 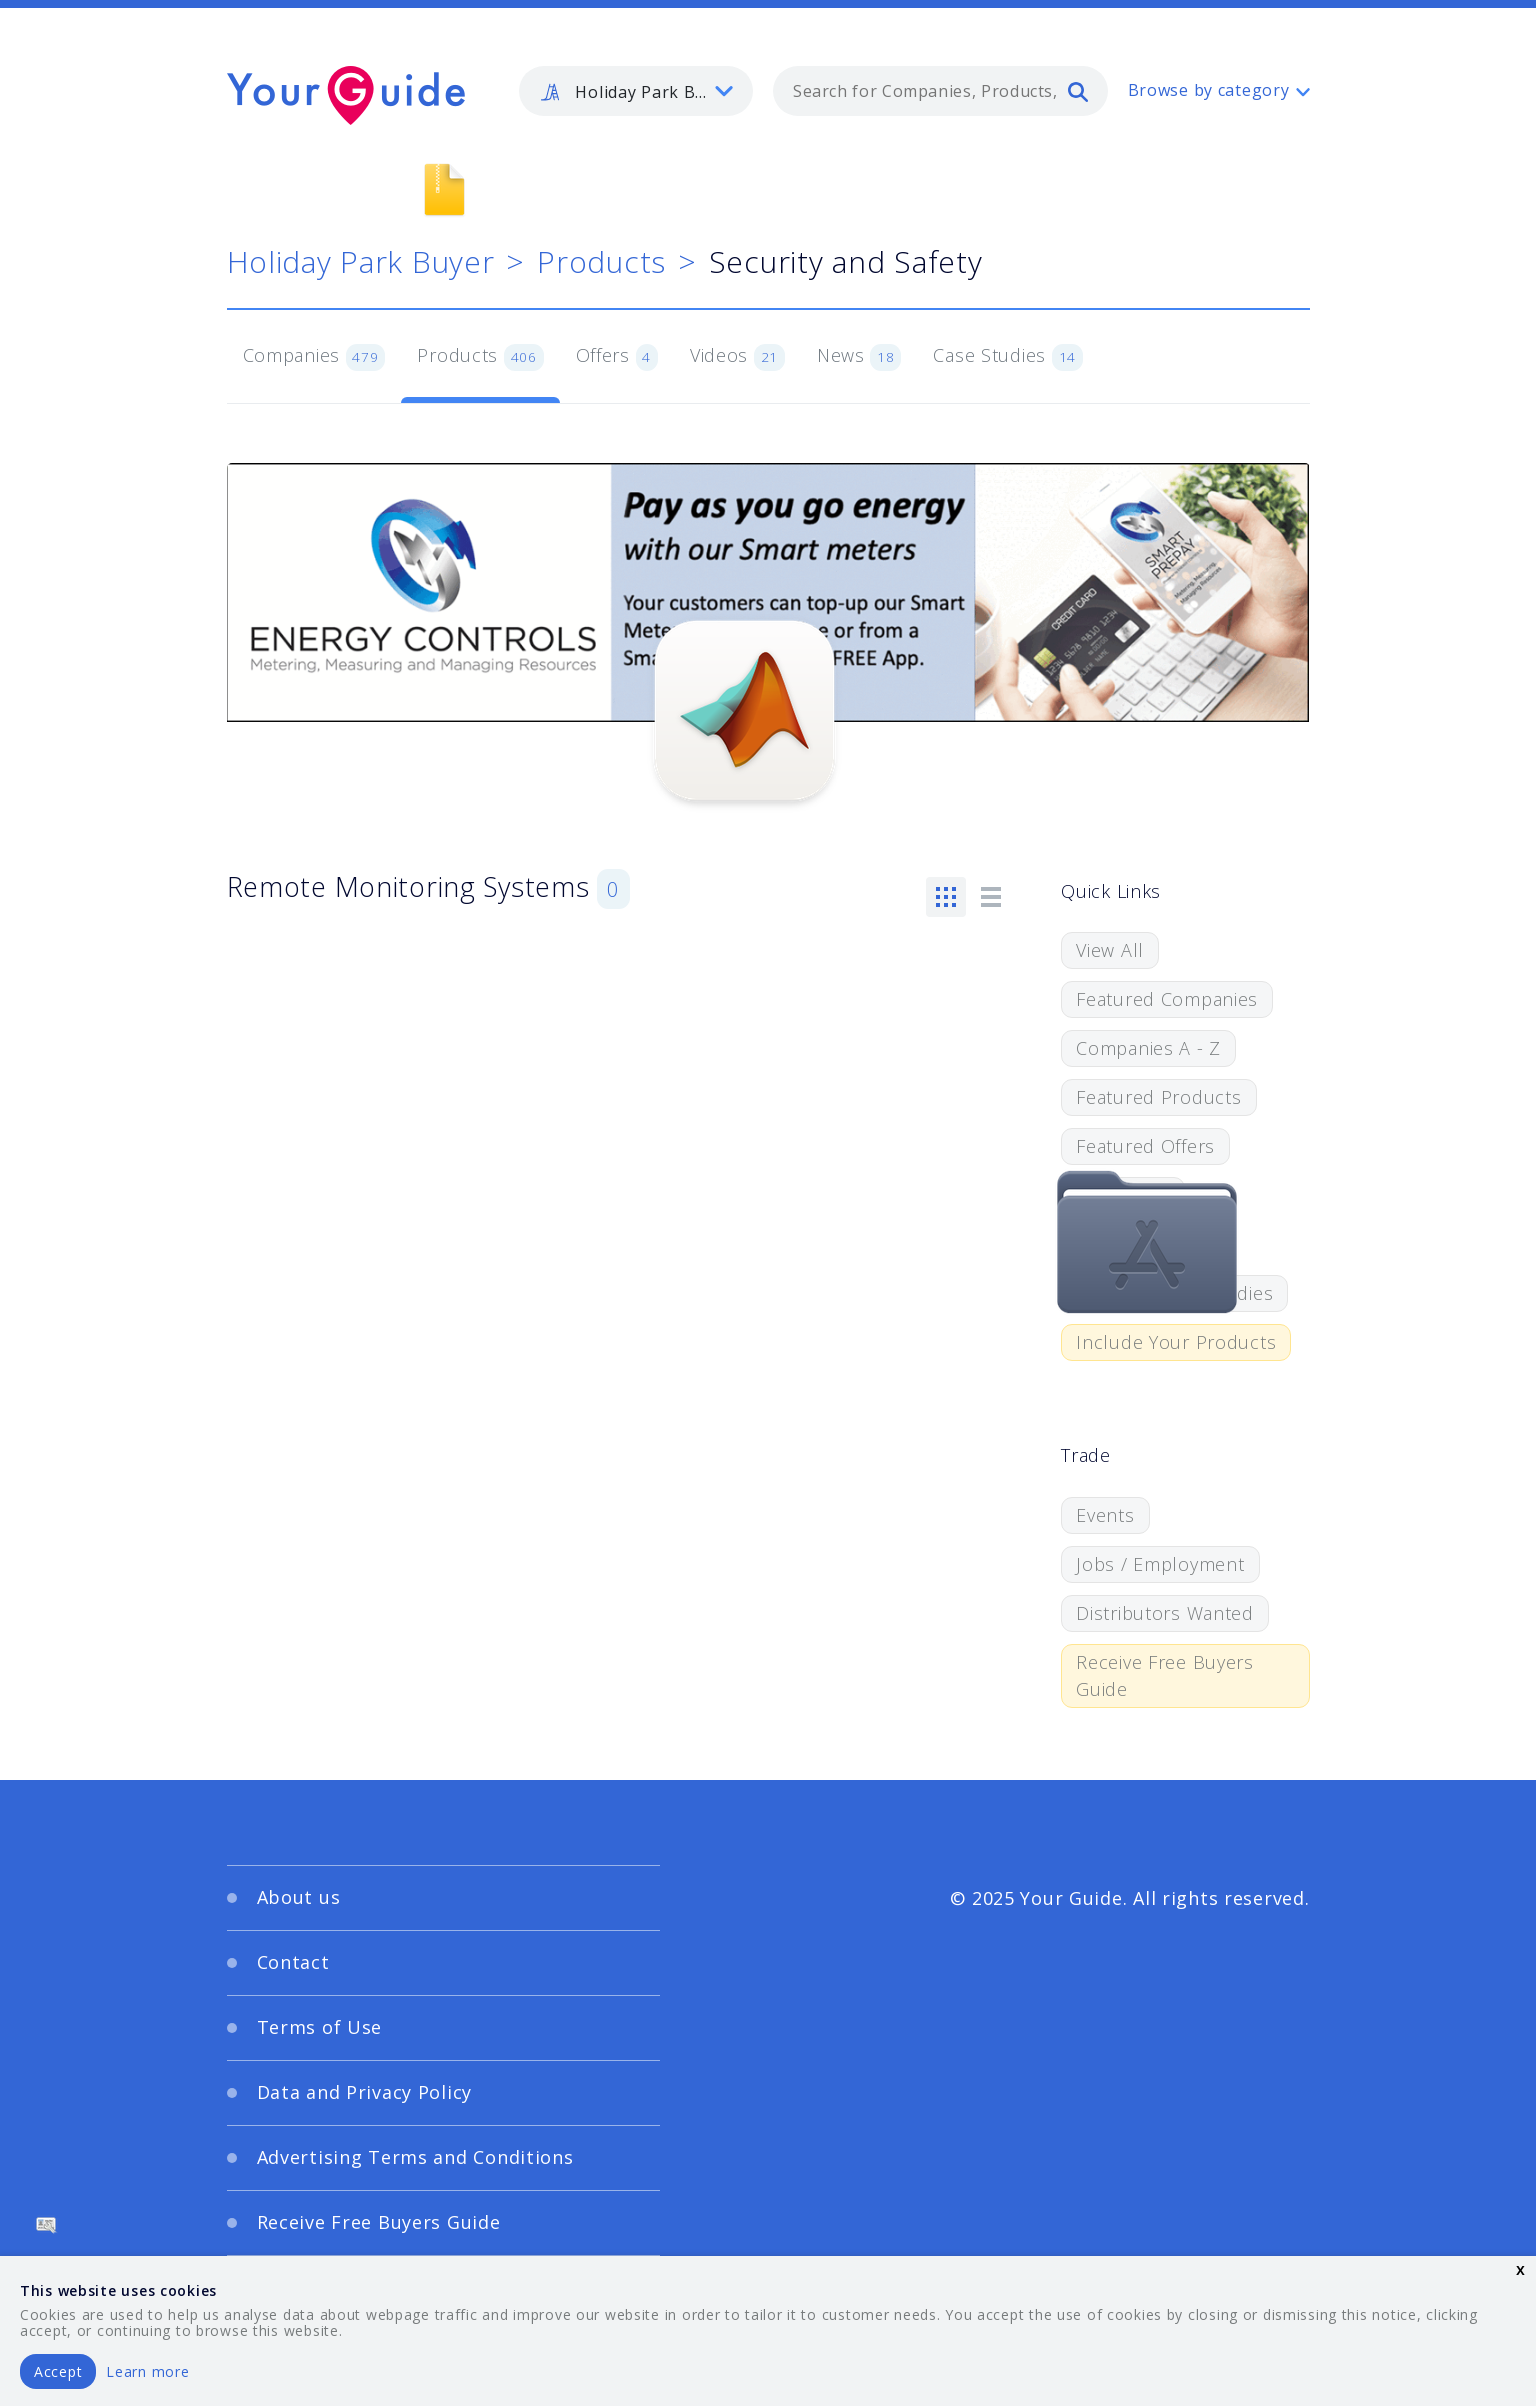 I want to click on access user account settings, so click(x=46, y=2223).